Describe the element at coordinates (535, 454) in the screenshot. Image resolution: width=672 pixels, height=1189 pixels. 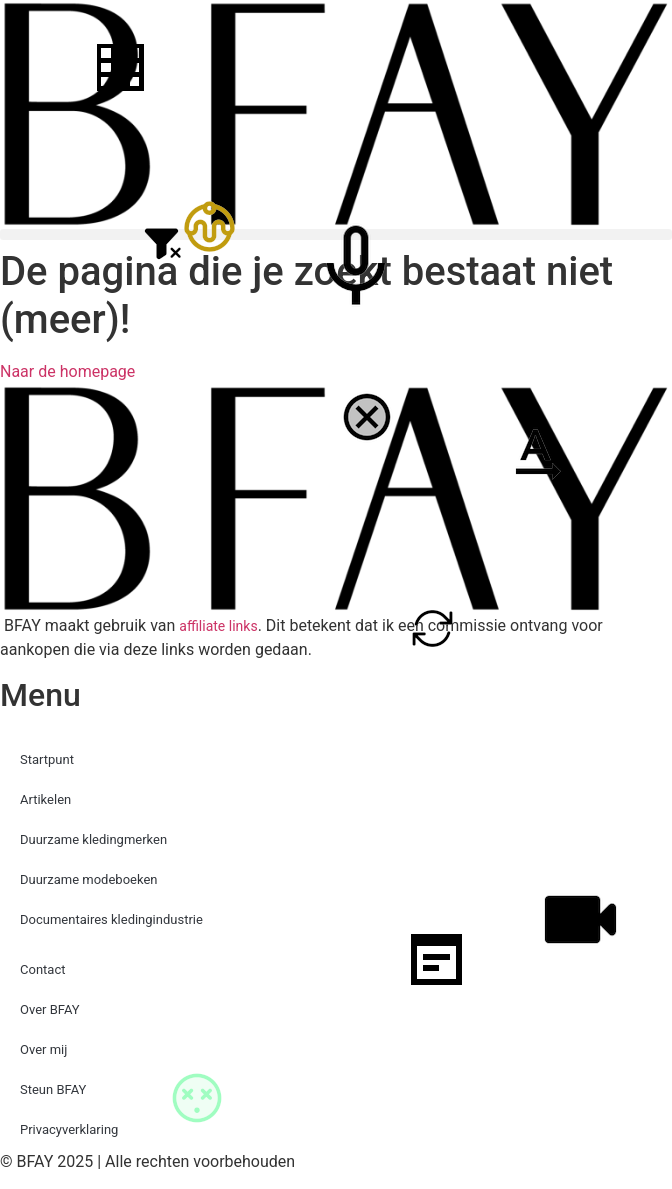
I see `set text to horizontal orientation` at that location.